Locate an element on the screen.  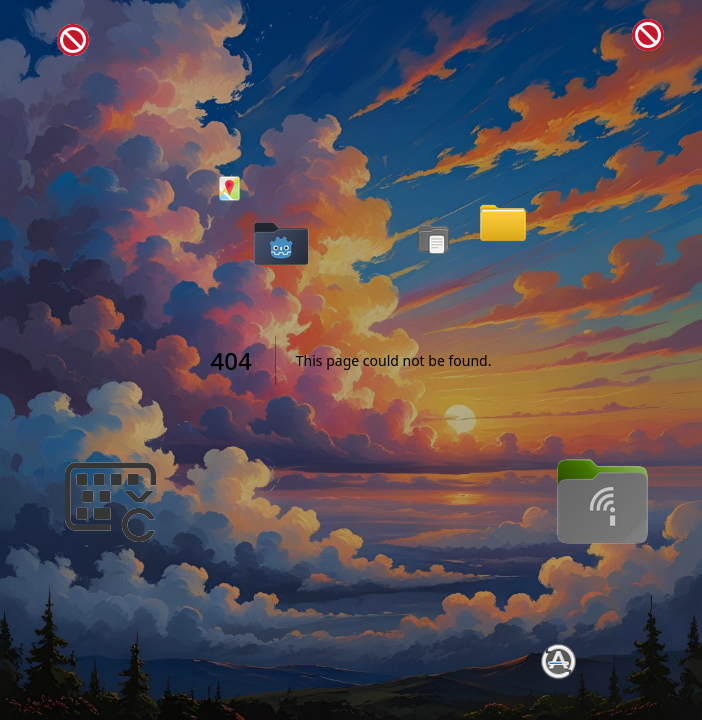
open a file or document is located at coordinates (433, 238).